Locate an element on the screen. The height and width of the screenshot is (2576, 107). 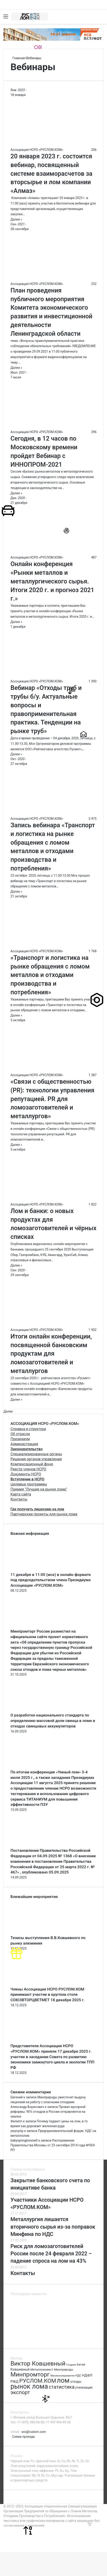
sort items from smallest to largest is located at coordinates (72, 691).